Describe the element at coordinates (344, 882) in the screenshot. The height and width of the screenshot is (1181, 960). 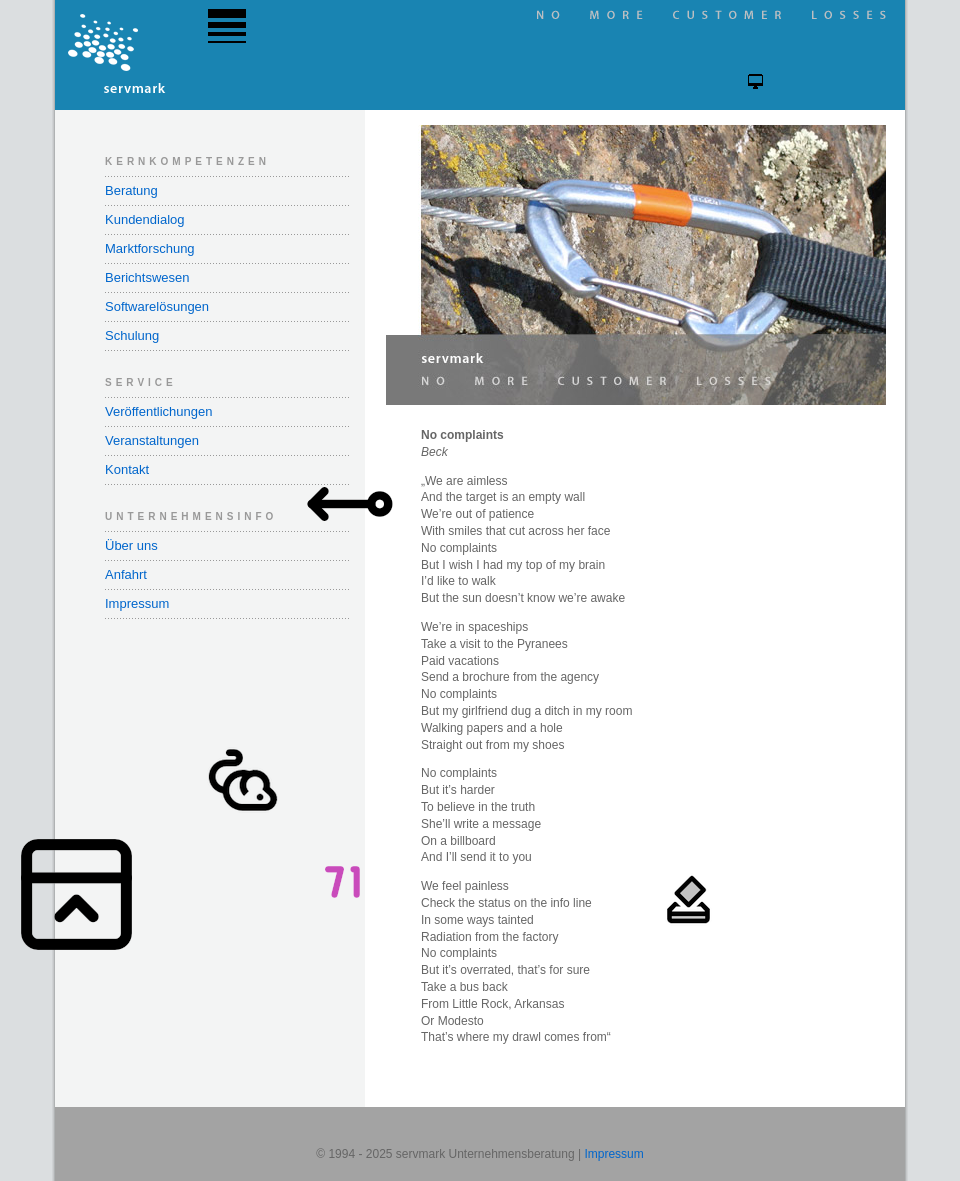
I see `indicates item number 71 in a list or sequence` at that location.